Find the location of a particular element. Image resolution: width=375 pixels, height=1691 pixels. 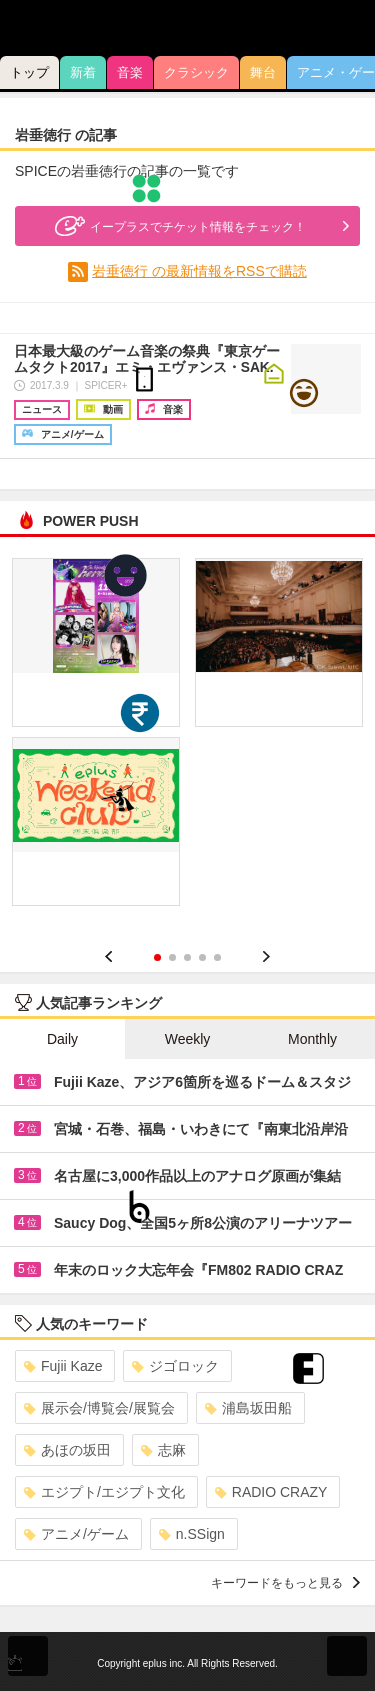

open the Friendica app is located at coordinates (308, 1368).